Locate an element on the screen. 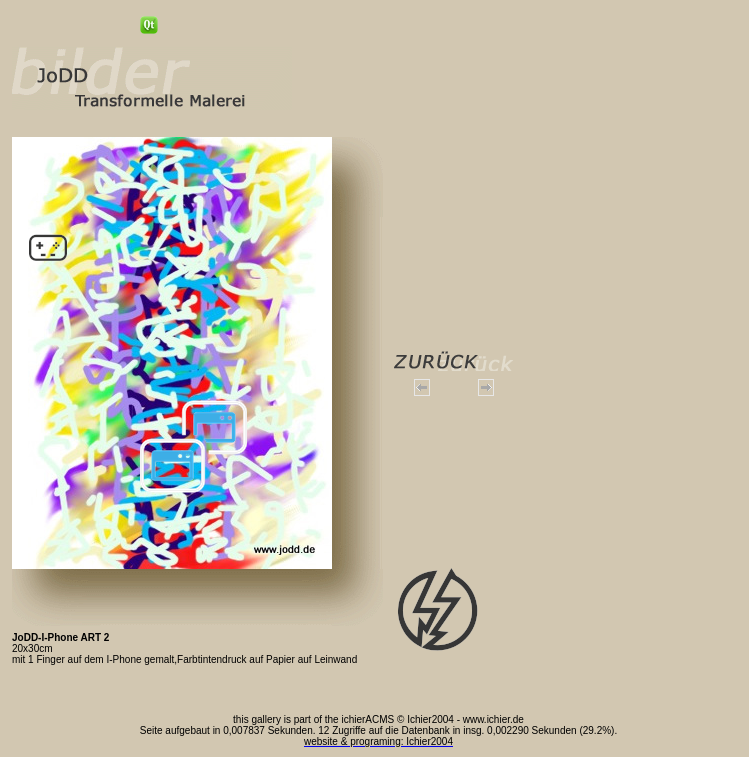 The image size is (749, 757). open Qt Designer application is located at coordinates (149, 25).